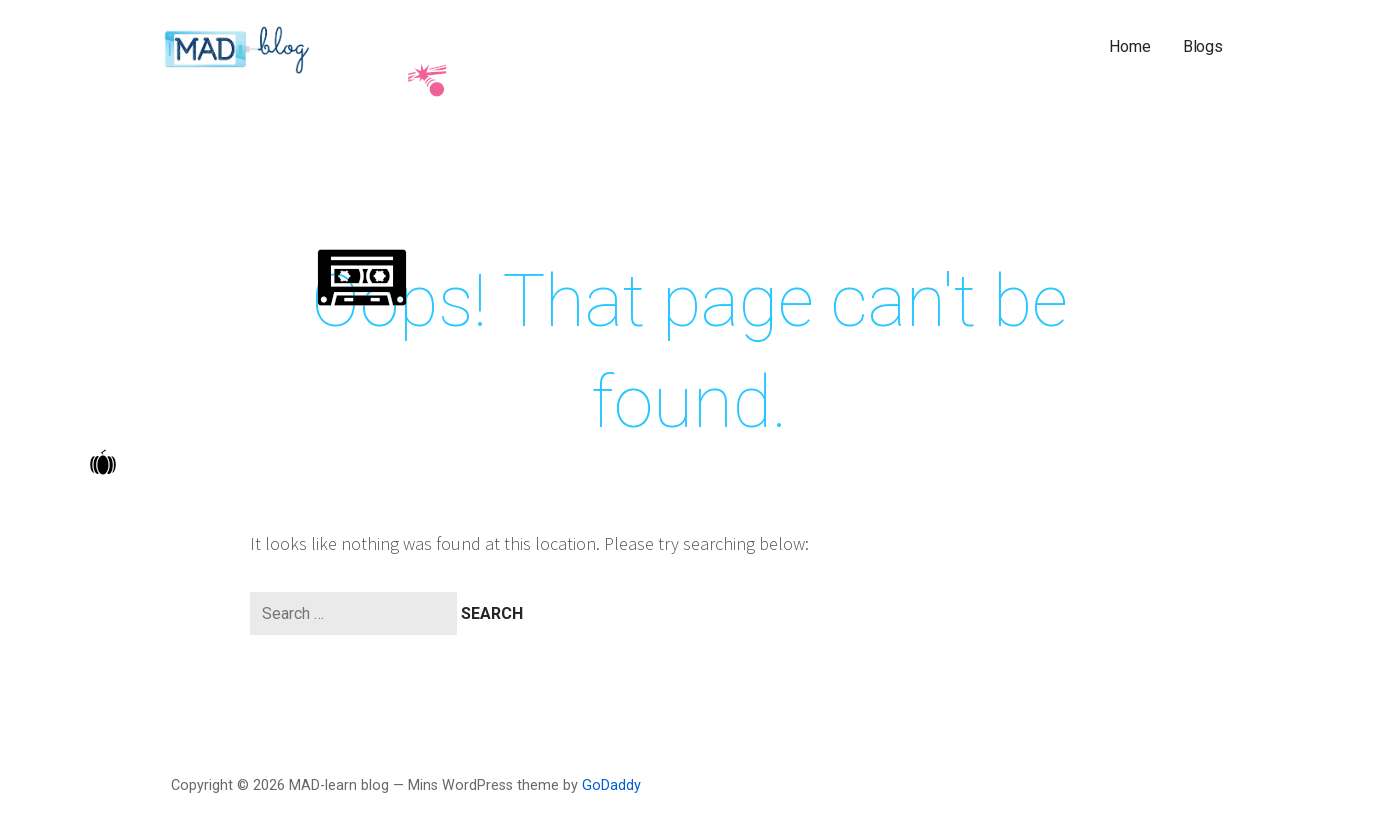 The width and height of the screenshot is (1378, 836). Describe the element at coordinates (103, 462) in the screenshot. I see `access halloween or autumn seasonal content` at that location.